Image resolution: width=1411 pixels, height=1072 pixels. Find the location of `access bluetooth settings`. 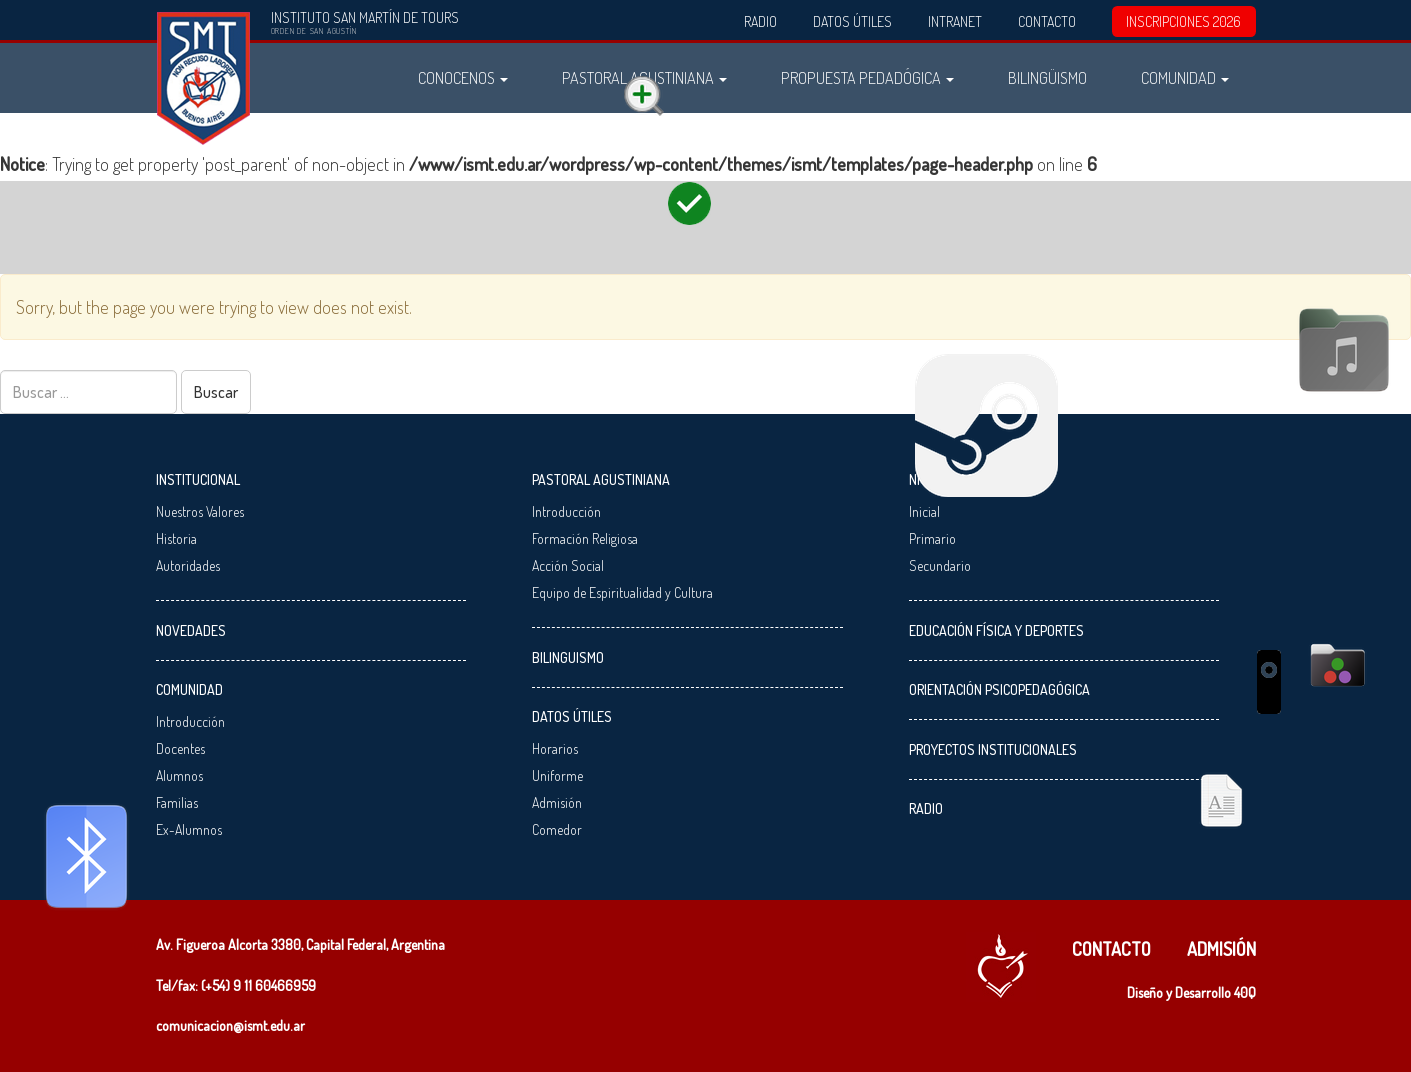

access bluetooth settings is located at coordinates (86, 856).